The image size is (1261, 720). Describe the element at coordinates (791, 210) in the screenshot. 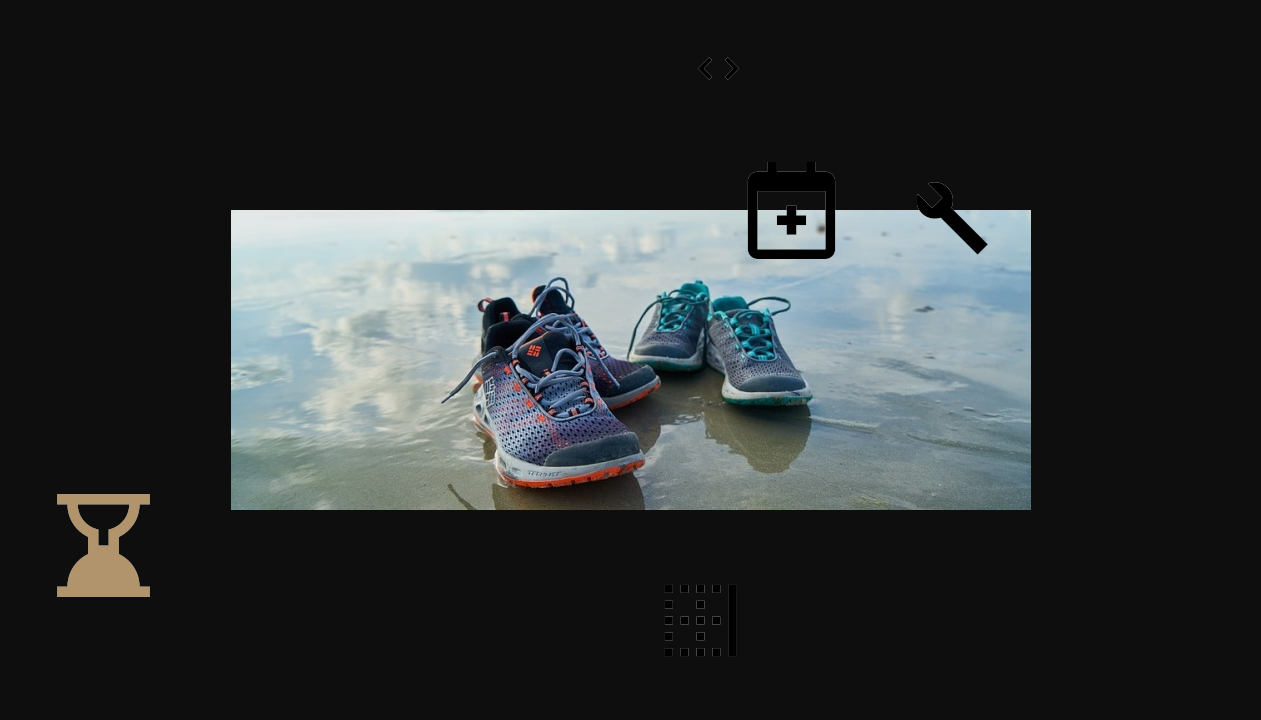

I see `add a new calendar event` at that location.